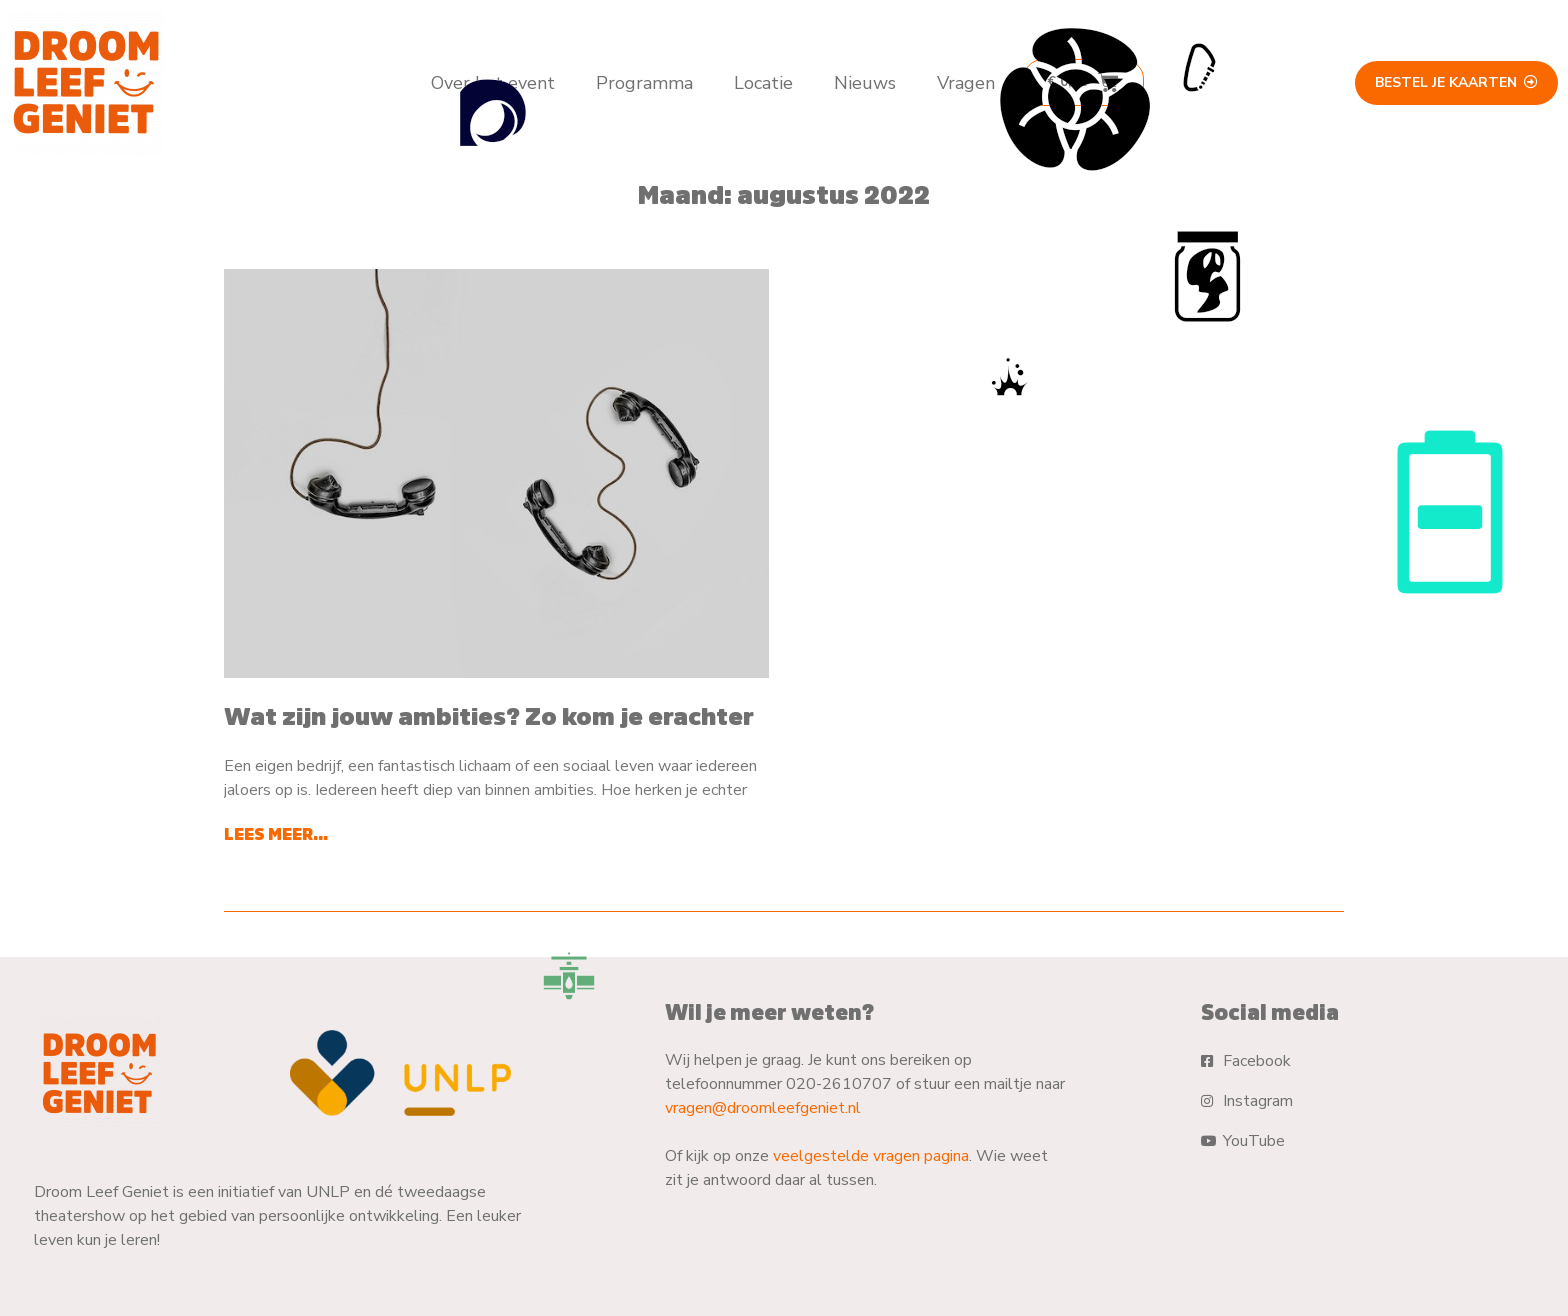  I want to click on reduce battery usage or power consumption, so click(1450, 512).